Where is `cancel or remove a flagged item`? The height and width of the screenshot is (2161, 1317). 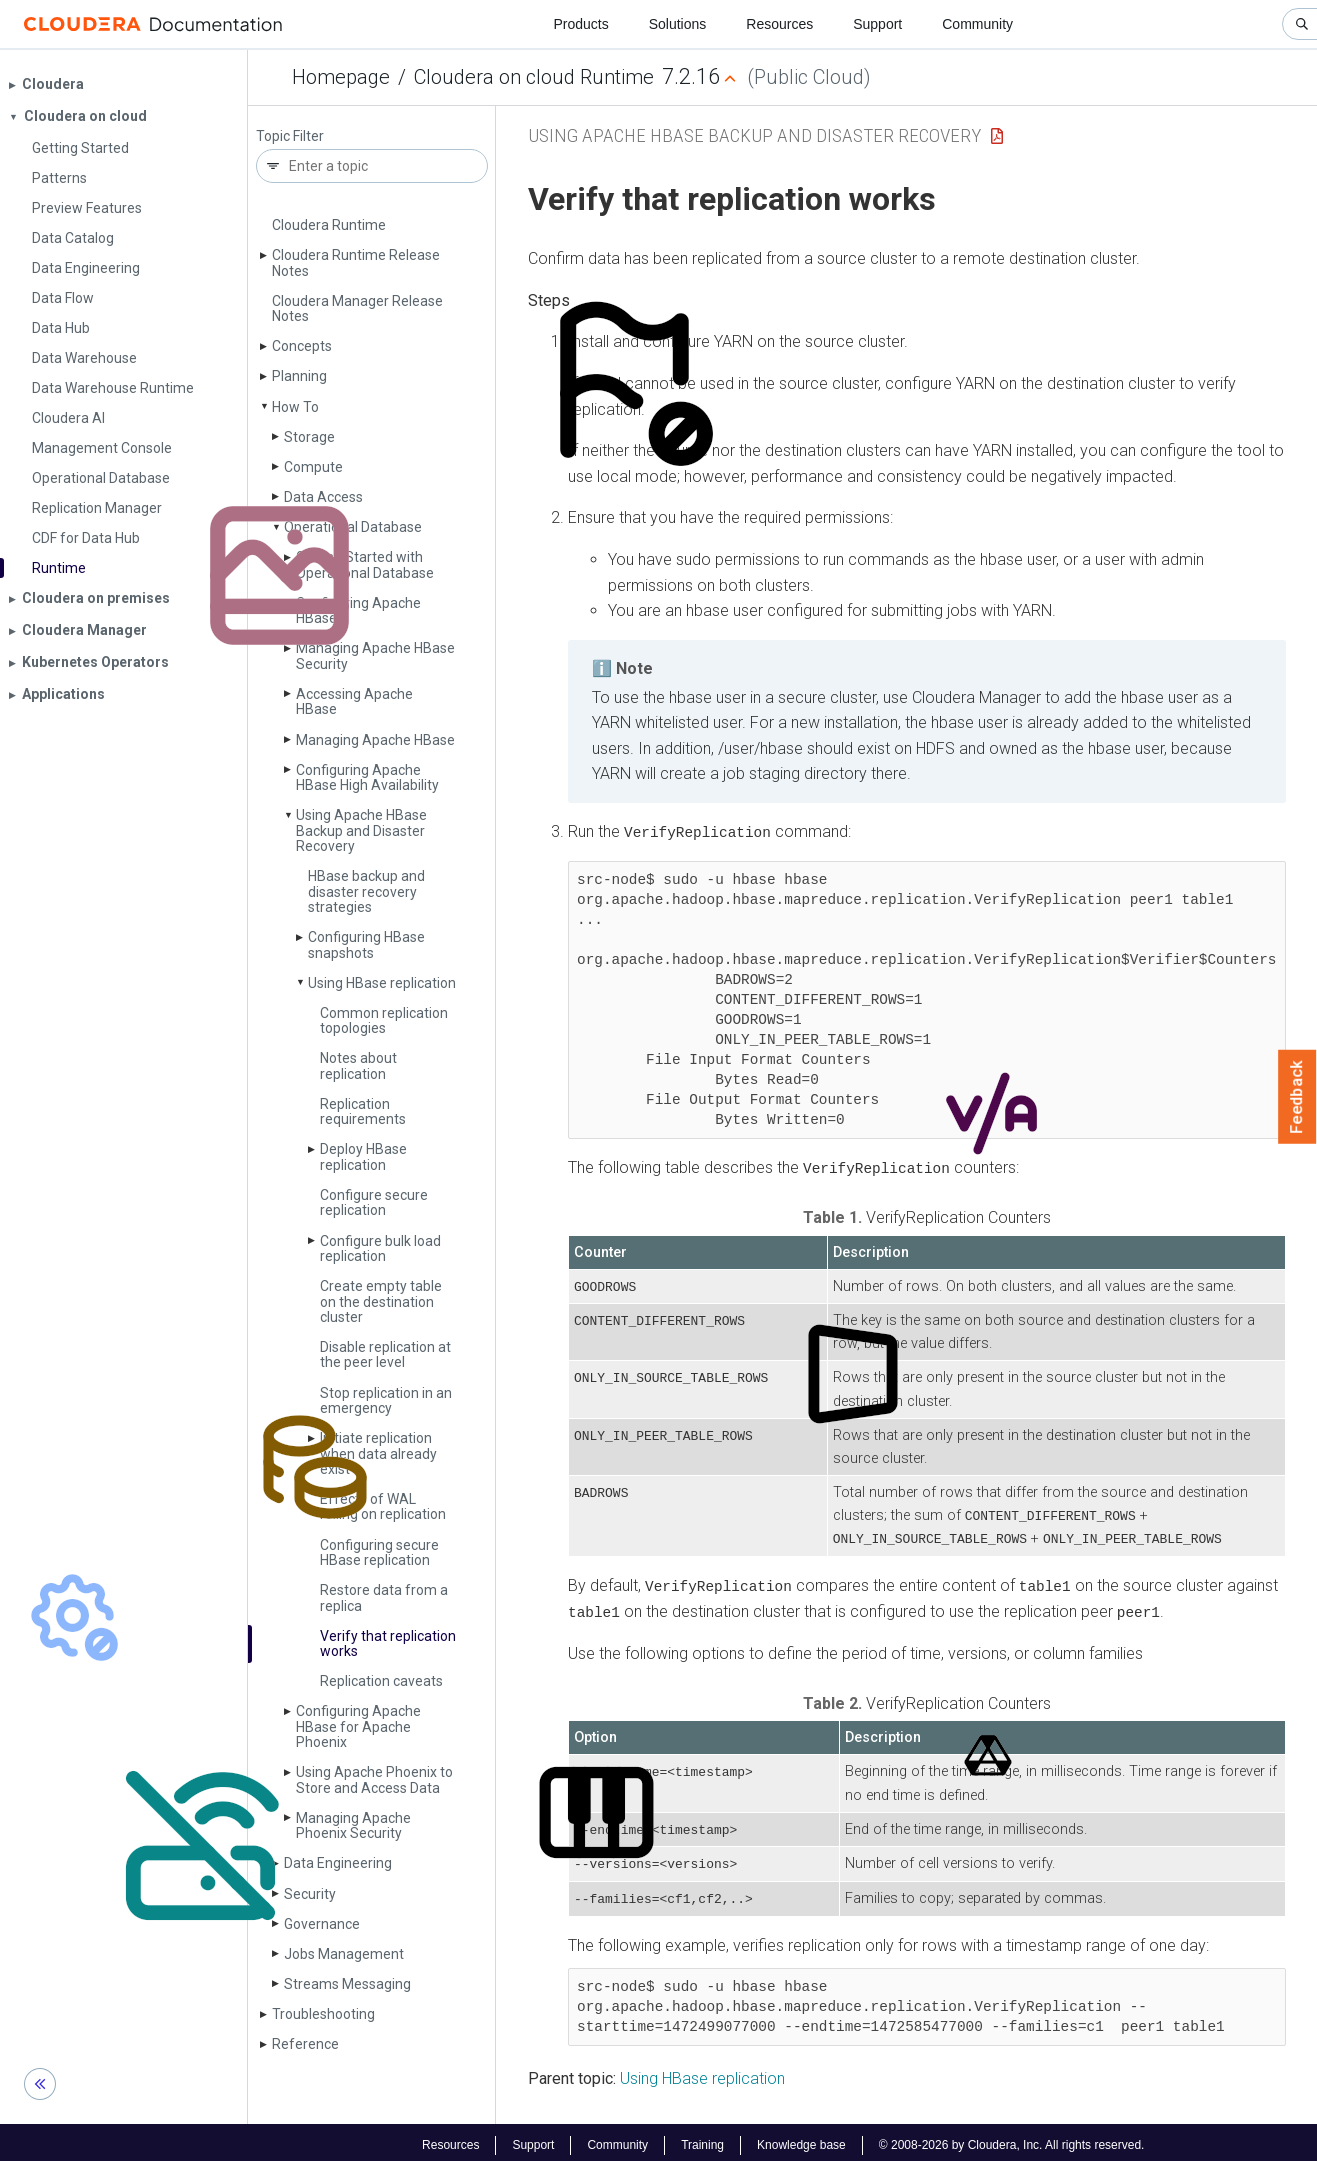
cancel or remove a flagged item is located at coordinates (624, 377).